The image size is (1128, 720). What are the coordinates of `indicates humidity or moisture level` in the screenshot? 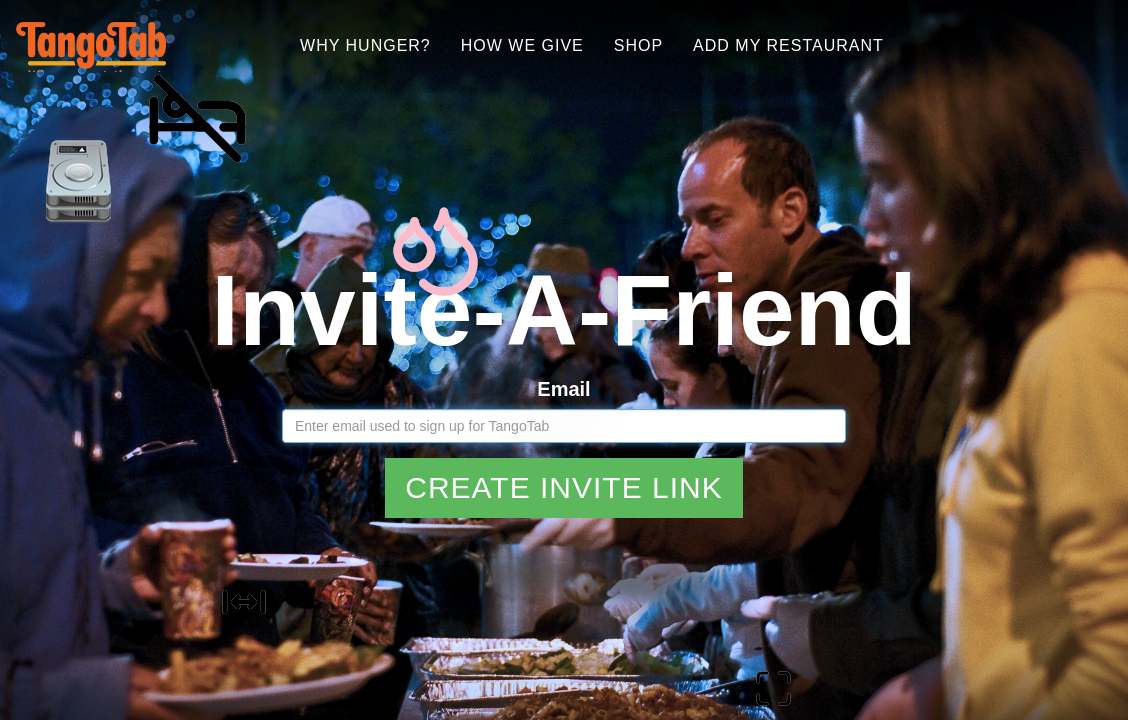 It's located at (435, 249).